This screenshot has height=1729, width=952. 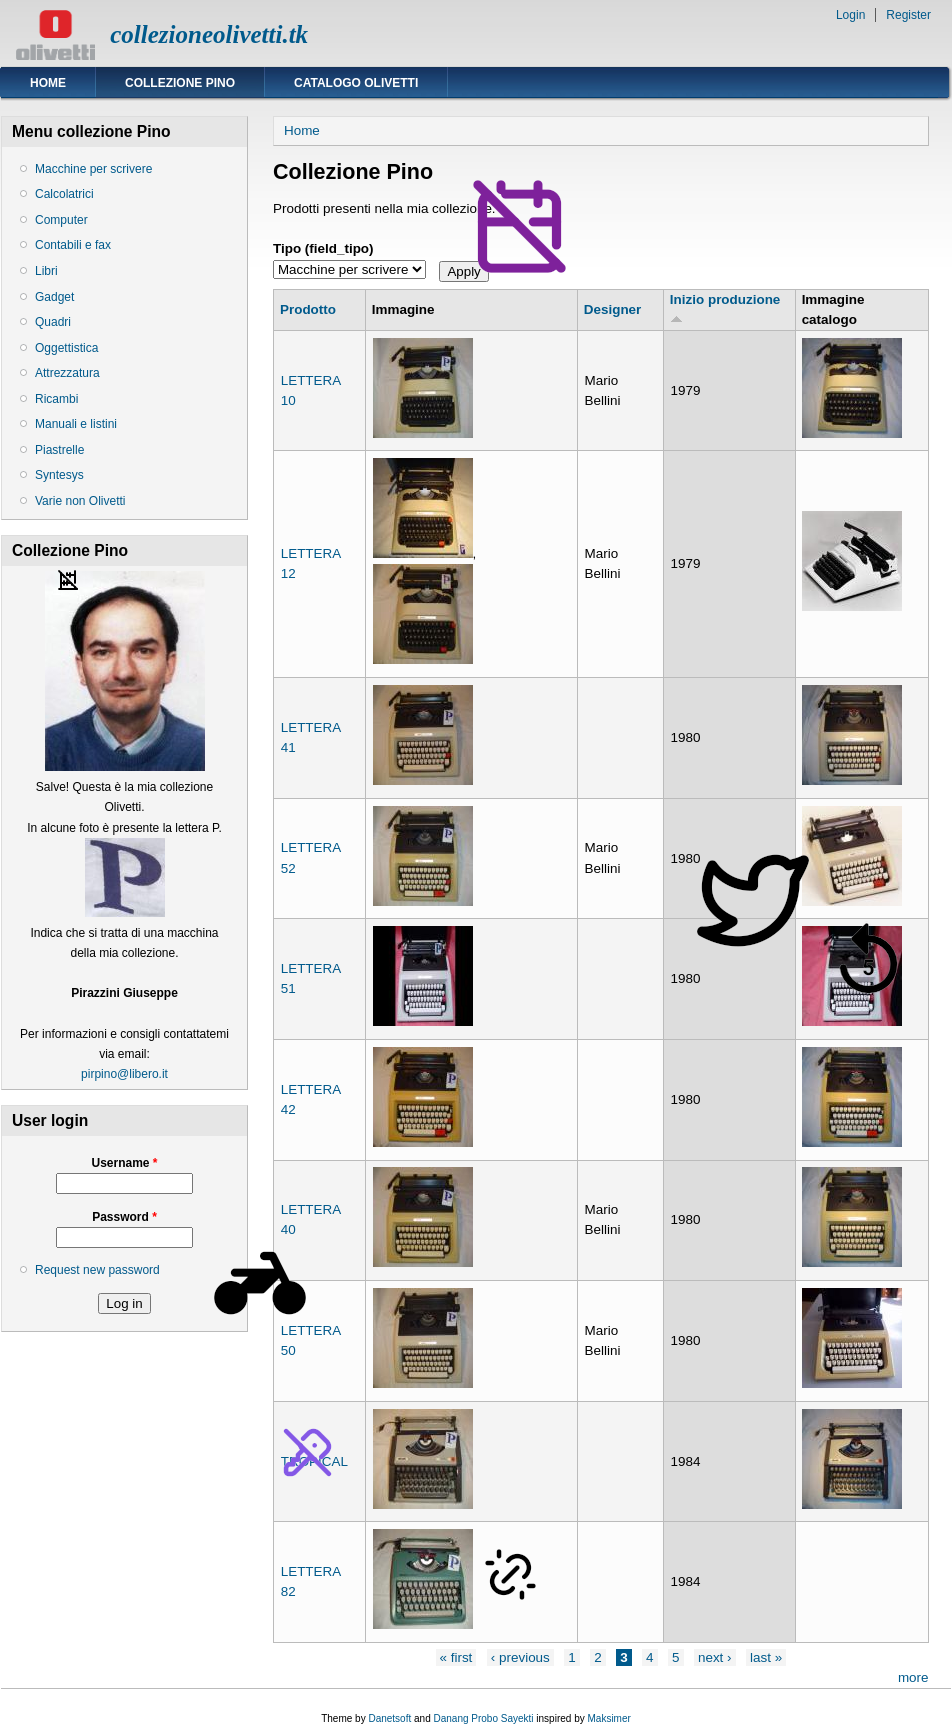 I want to click on share to twitter, so click(x=753, y=901).